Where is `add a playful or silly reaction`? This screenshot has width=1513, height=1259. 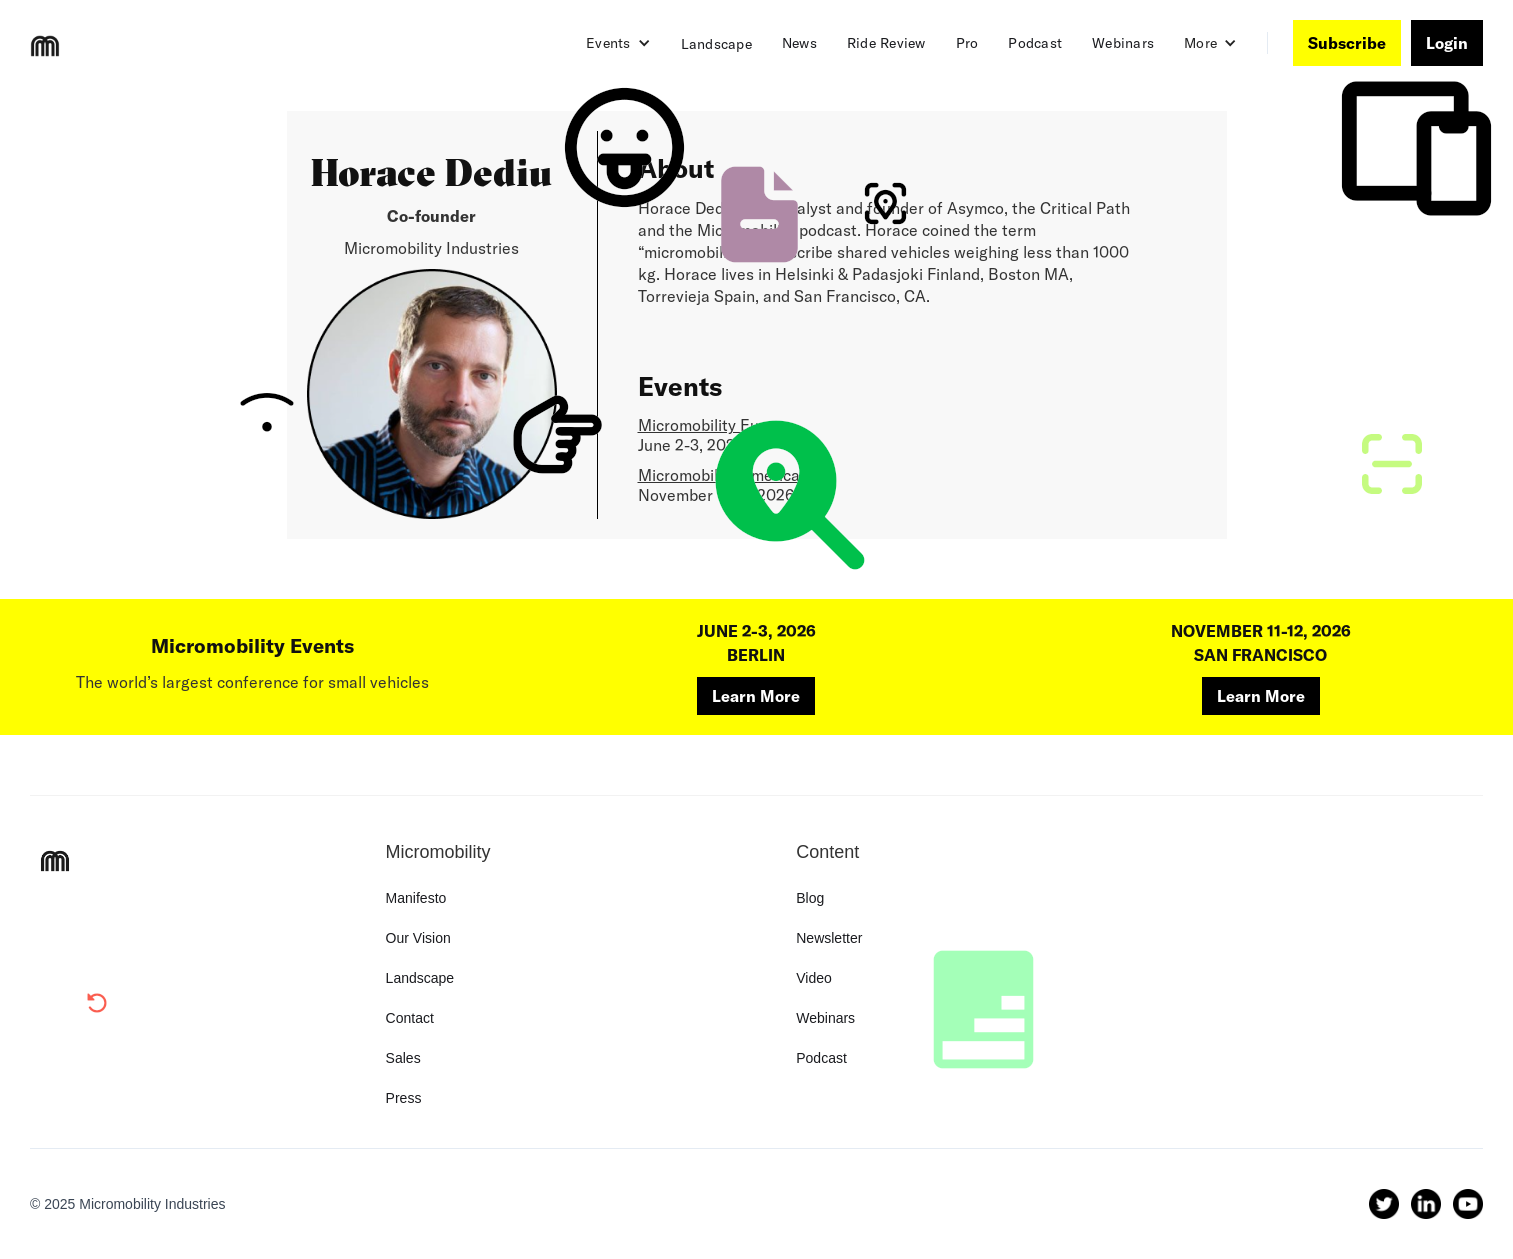 add a playful or silly reaction is located at coordinates (624, 147).